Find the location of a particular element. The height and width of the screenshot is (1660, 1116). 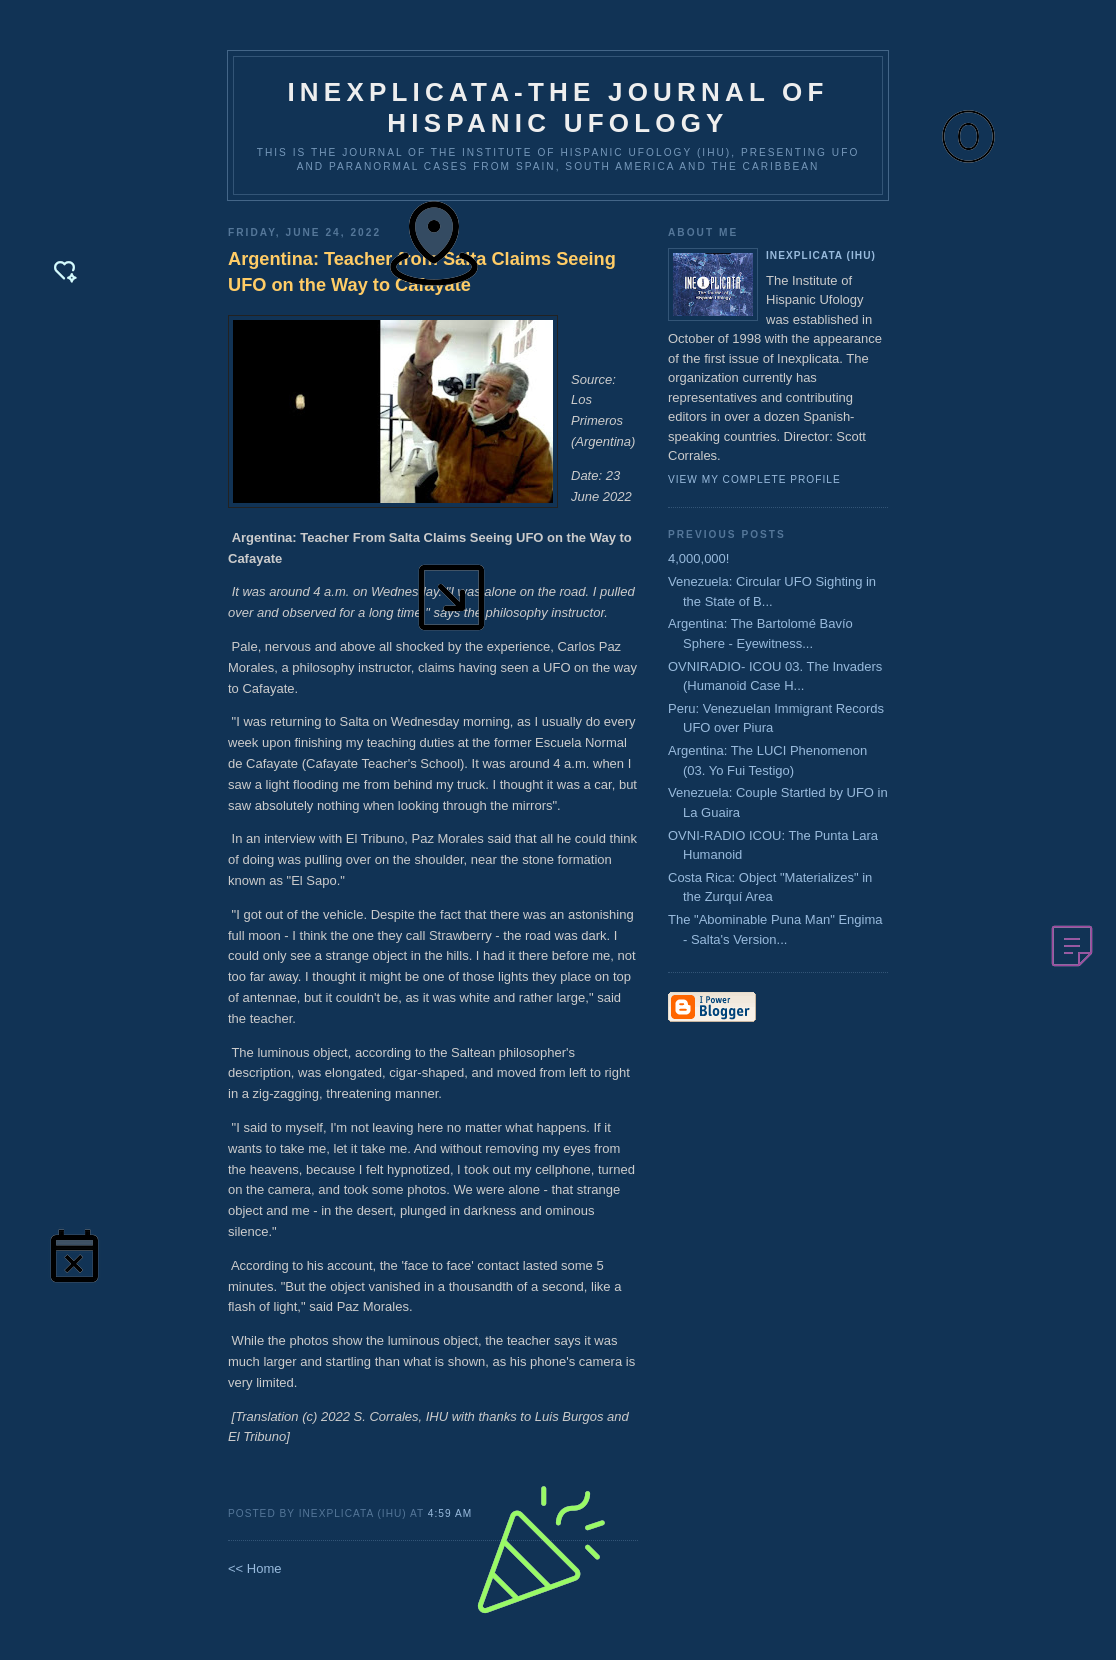

indicates a busy or unavailable event is located at coordinates (74, 1258).